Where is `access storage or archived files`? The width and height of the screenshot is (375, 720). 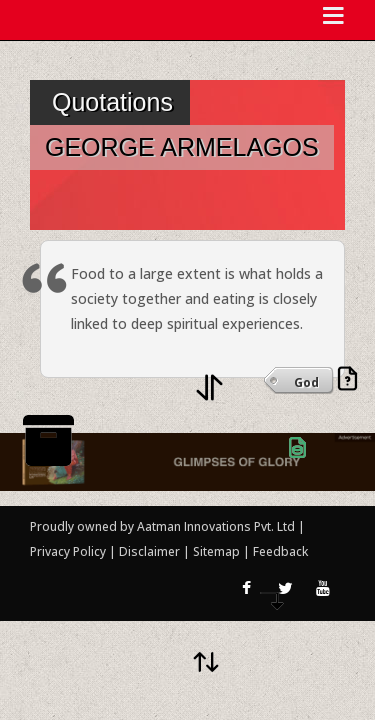
access storage or archived files is located at coordinates (48, 440).